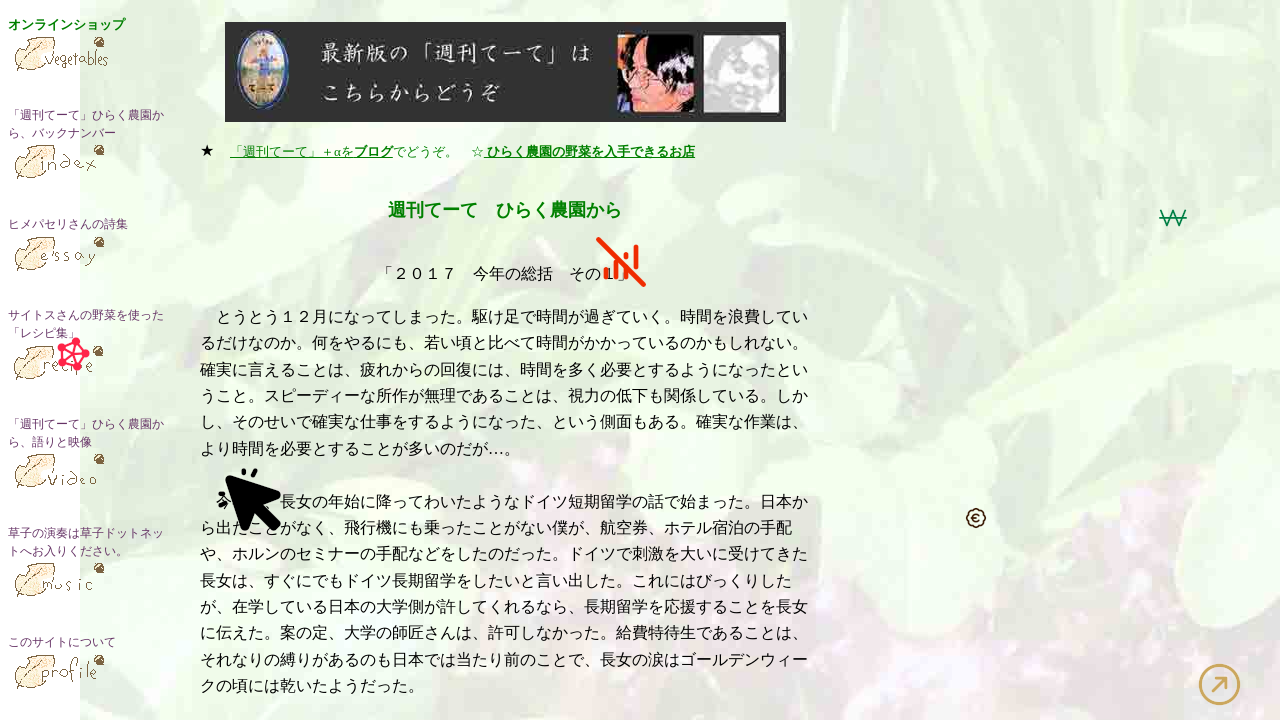 The image size is (1280, 720). I want to click on open link in new tab or window, so click(1219, 684).